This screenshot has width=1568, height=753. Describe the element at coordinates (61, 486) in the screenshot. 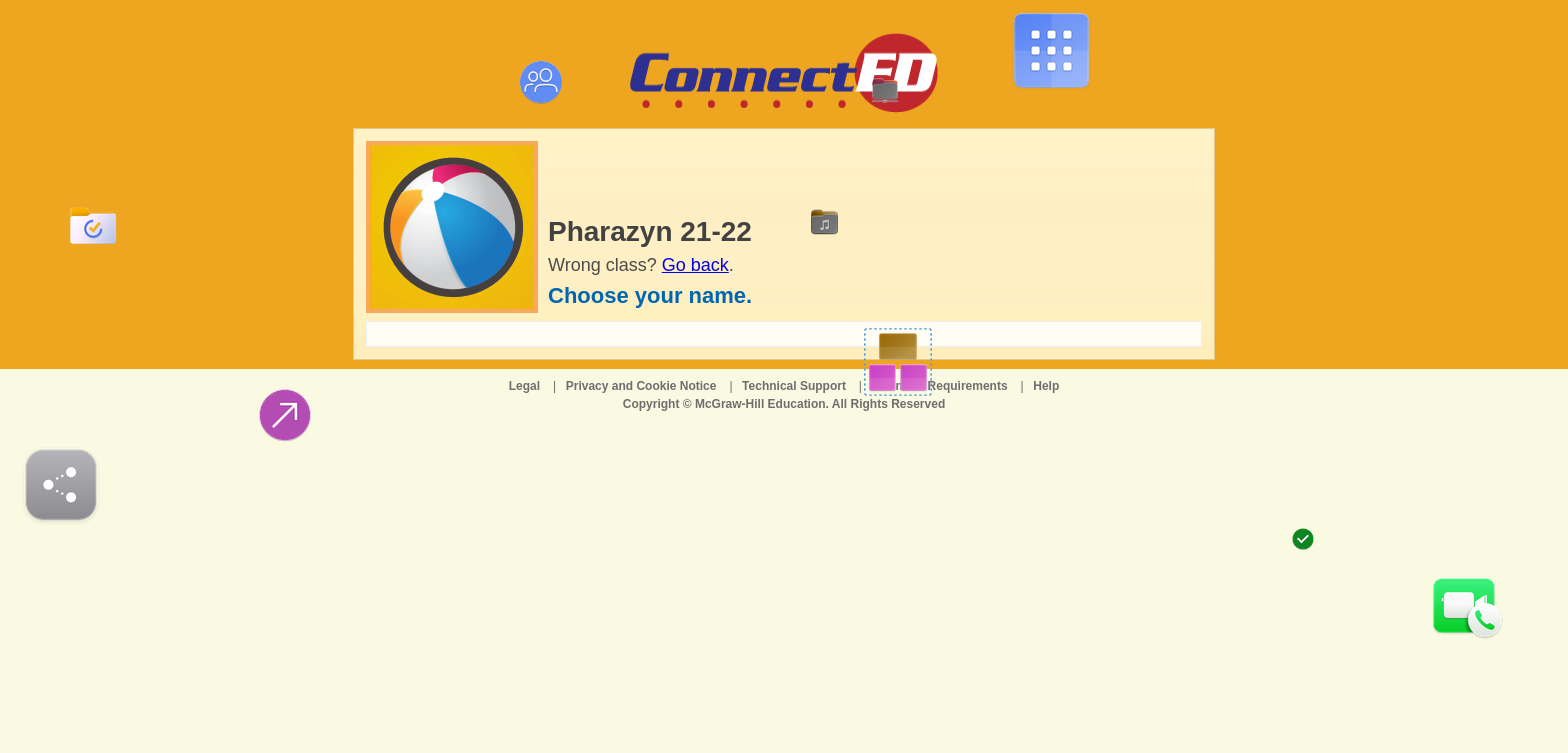

I see `open network sharing preferences` at that location.